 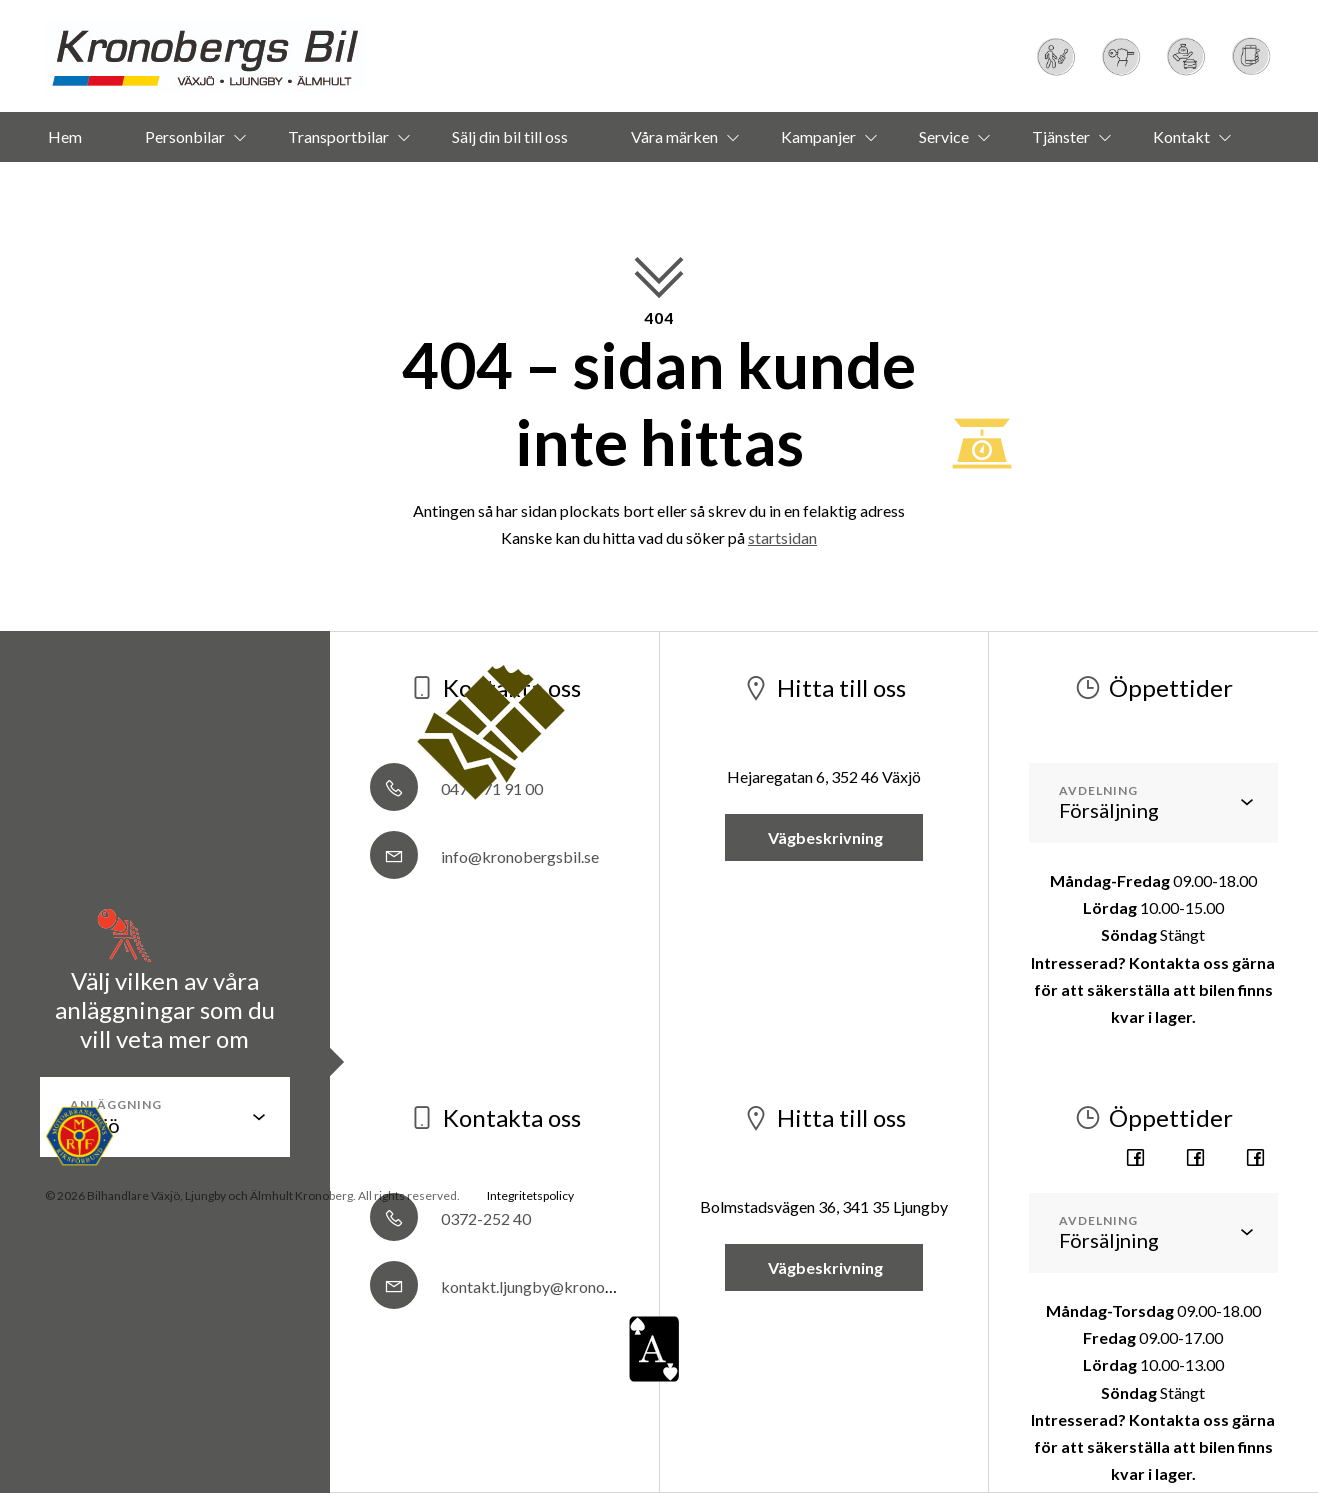 I want to click on chocolate bar item or consumable in a game, so click(x=491, y=726).